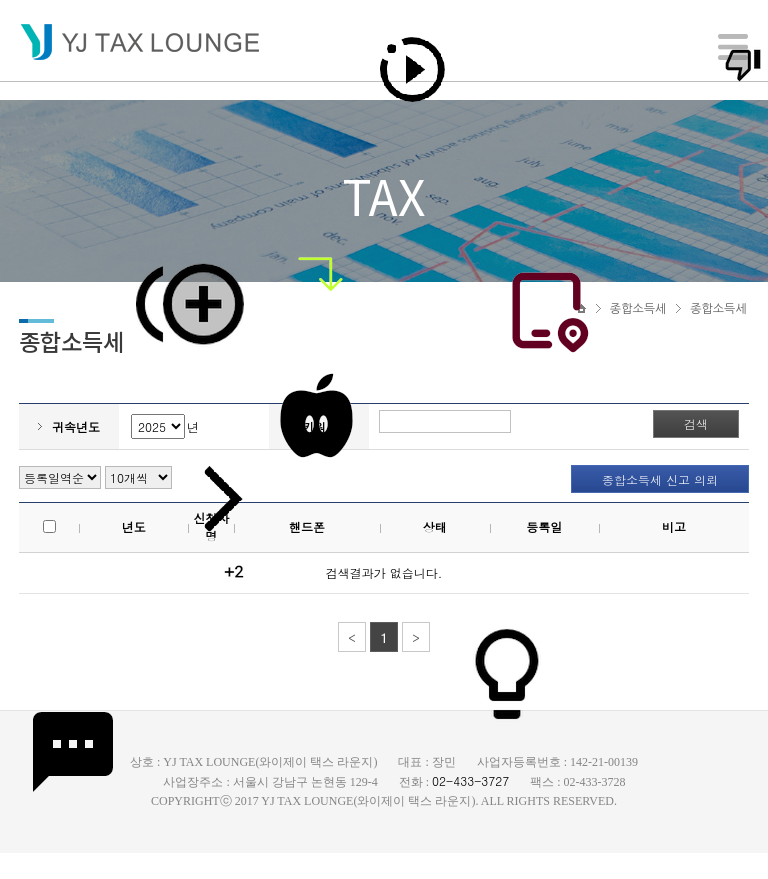 This screenshot has height=879, width=768. I want to click on move content right then down, so click(320, 272).